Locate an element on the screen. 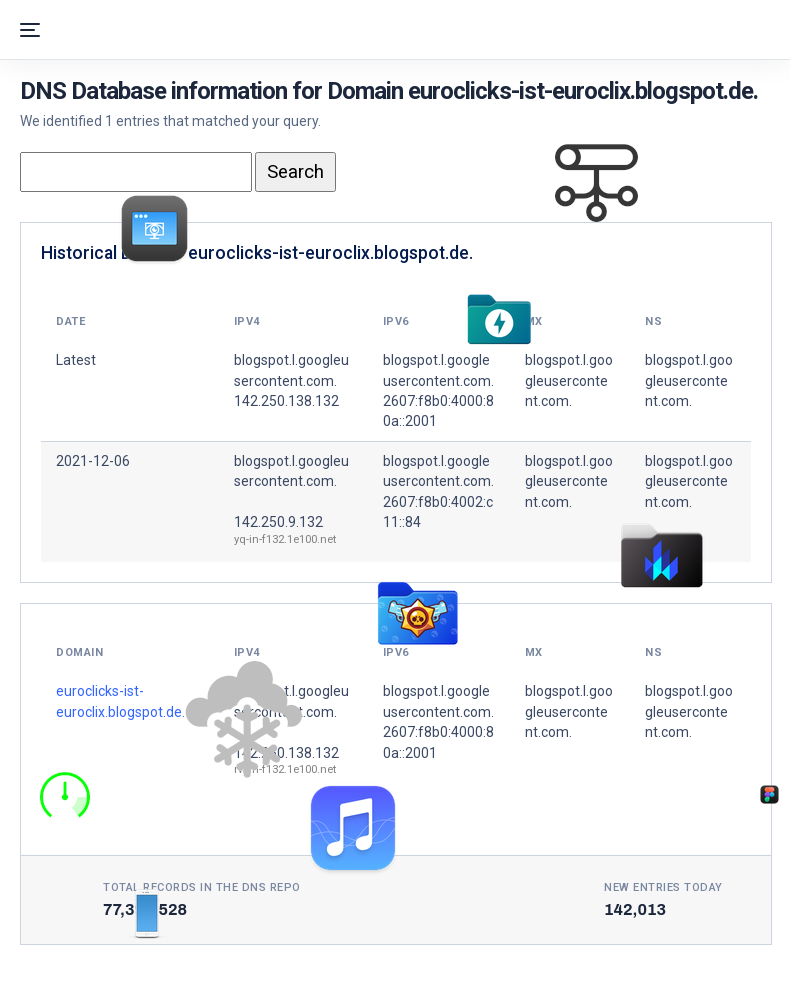 Image resolution: width=790 pixels, height=985 pixels. open audacity audio editor is located at coordinates (353, 828).